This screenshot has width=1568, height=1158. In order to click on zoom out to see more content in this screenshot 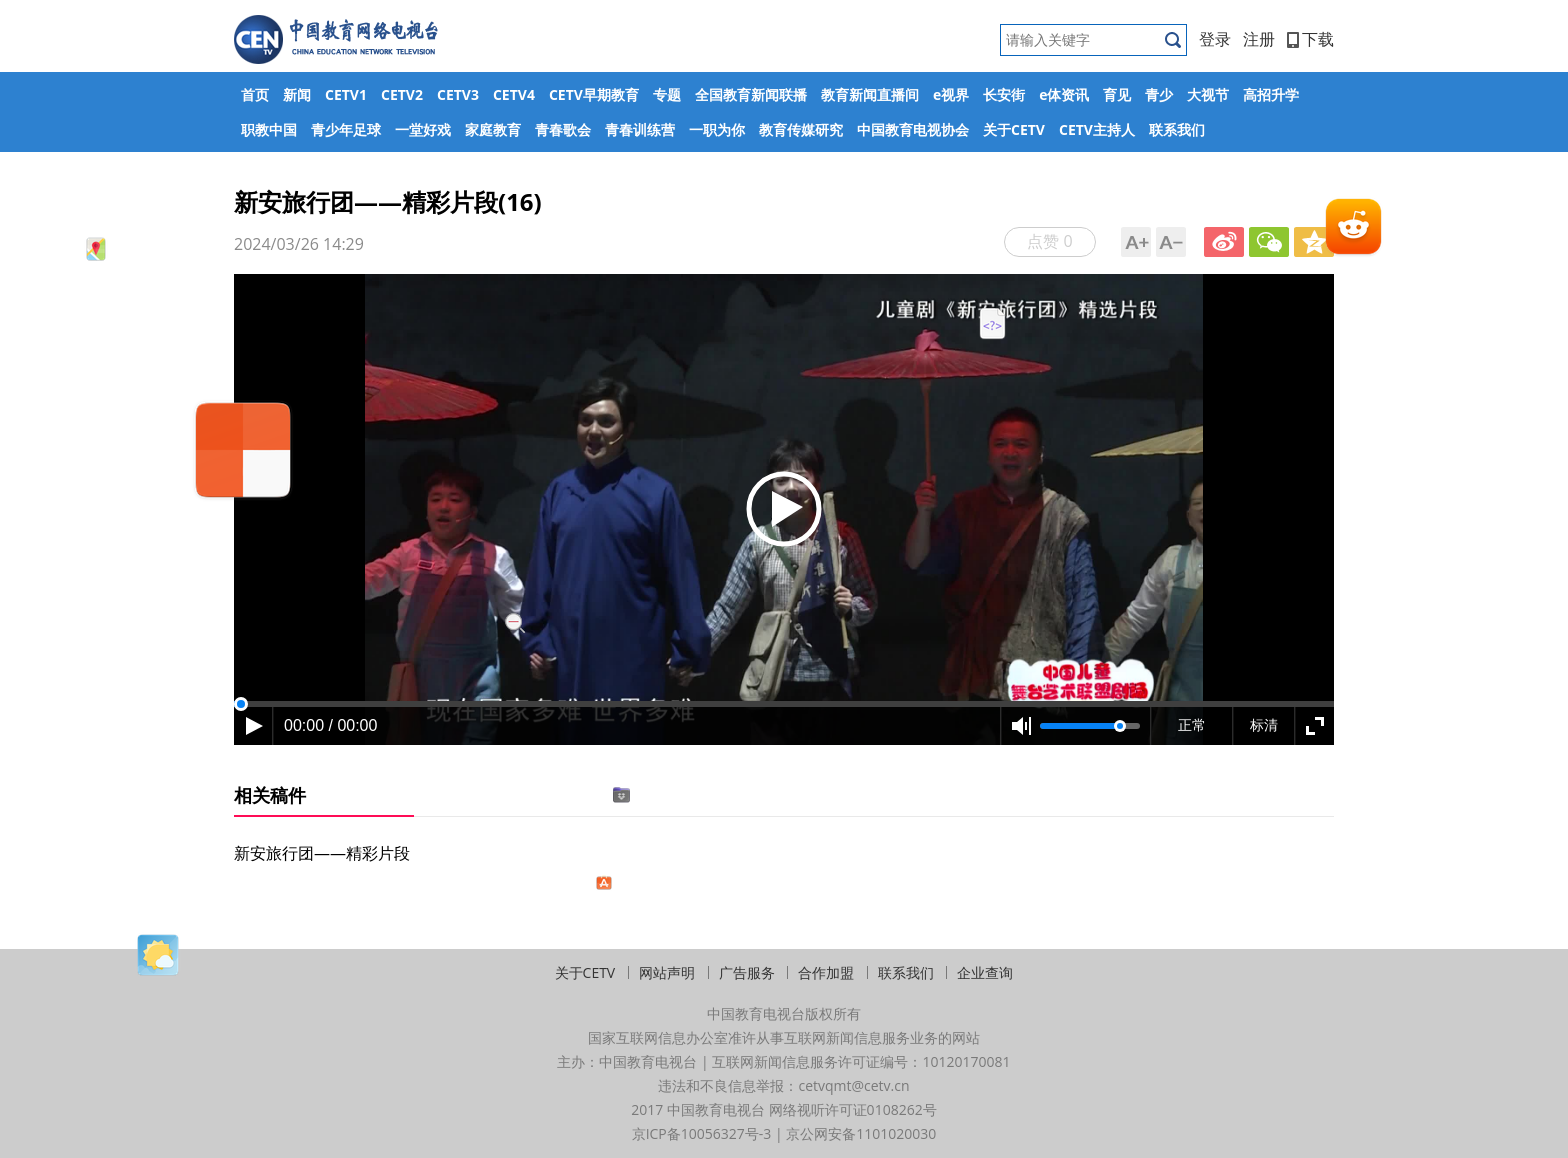, I will do `click(515, 623)`.